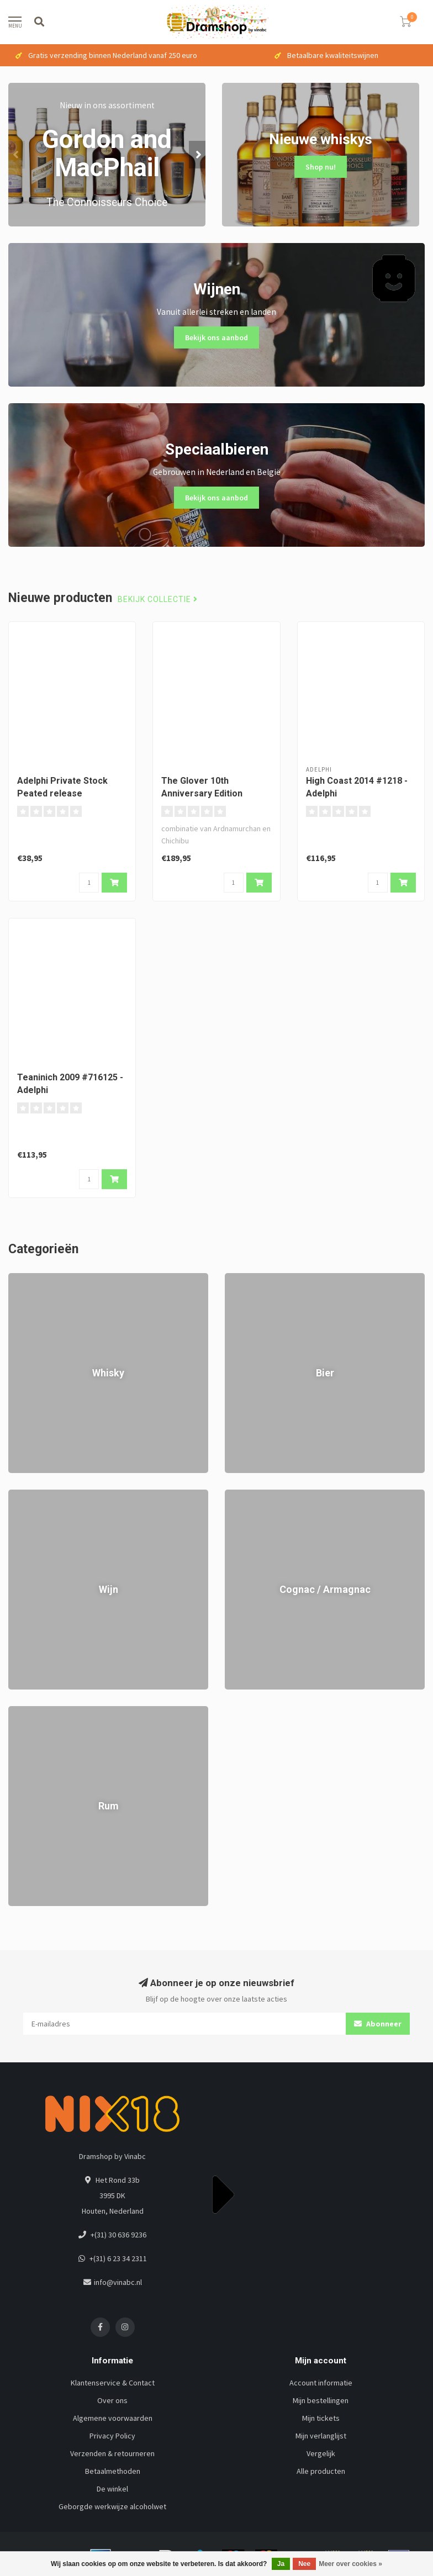 The image size is (433, 2576). I want to click on navigate to the next item or page, so click(220, 2194).